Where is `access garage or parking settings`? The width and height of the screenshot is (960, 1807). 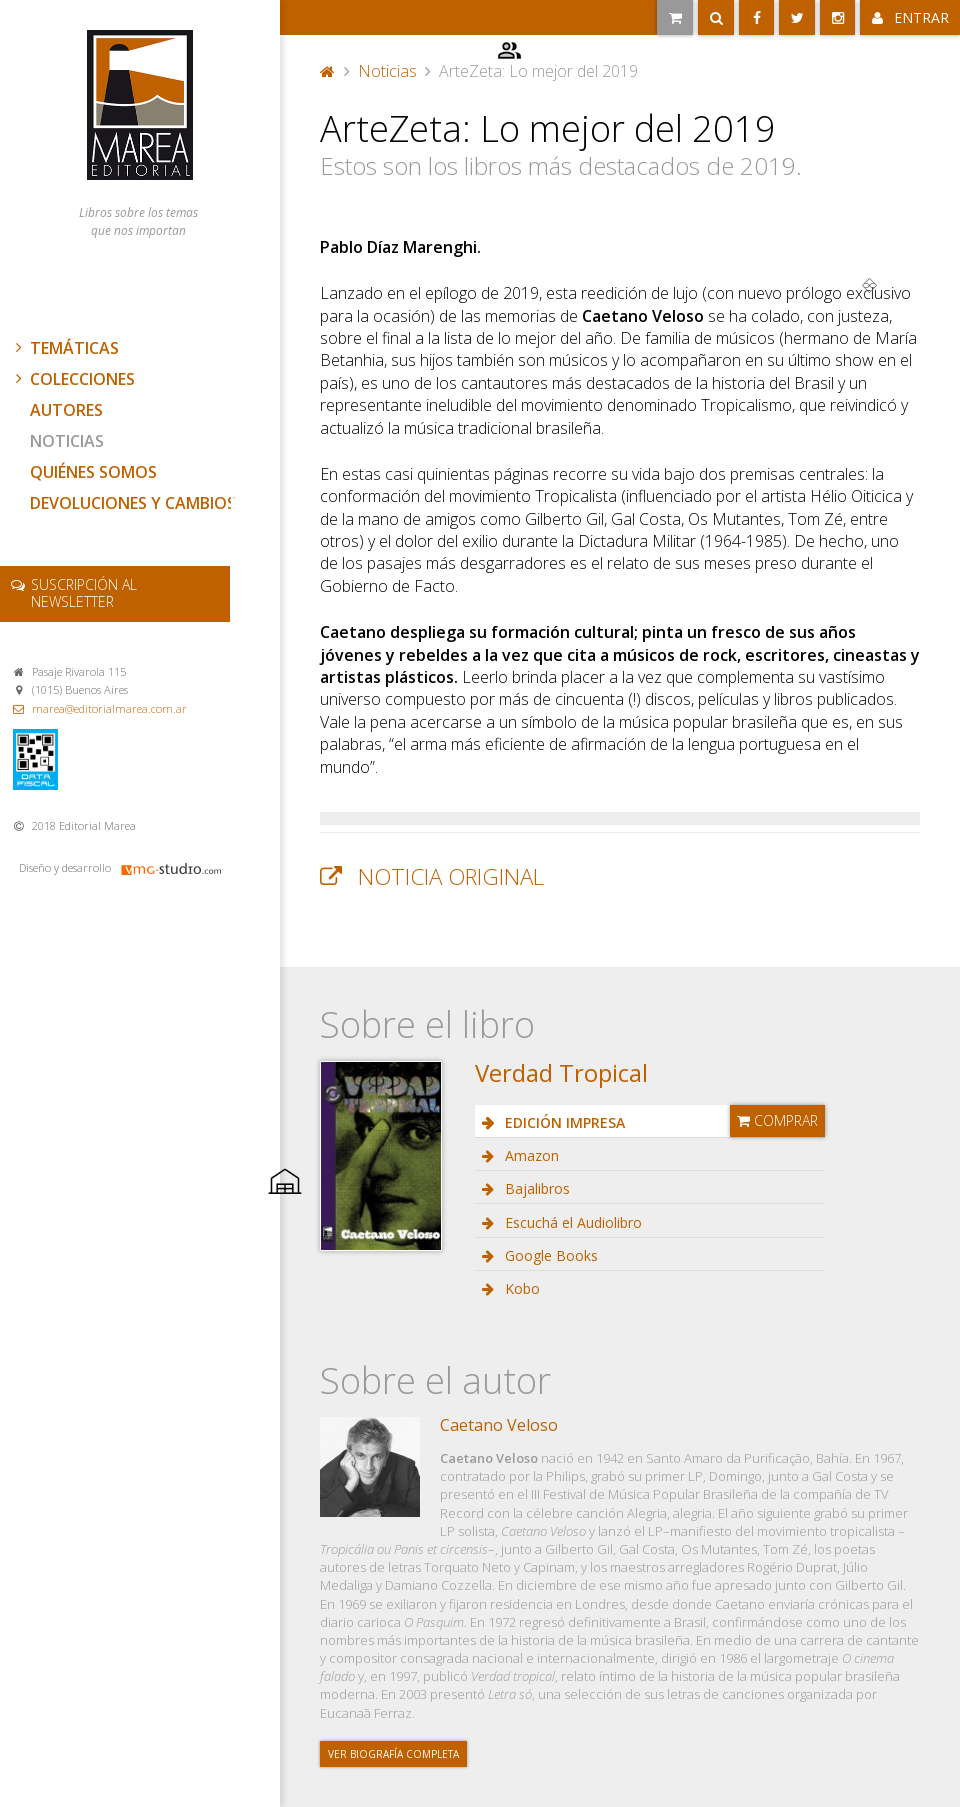 access garage or parking settings is located at coordinates (285, 1183).